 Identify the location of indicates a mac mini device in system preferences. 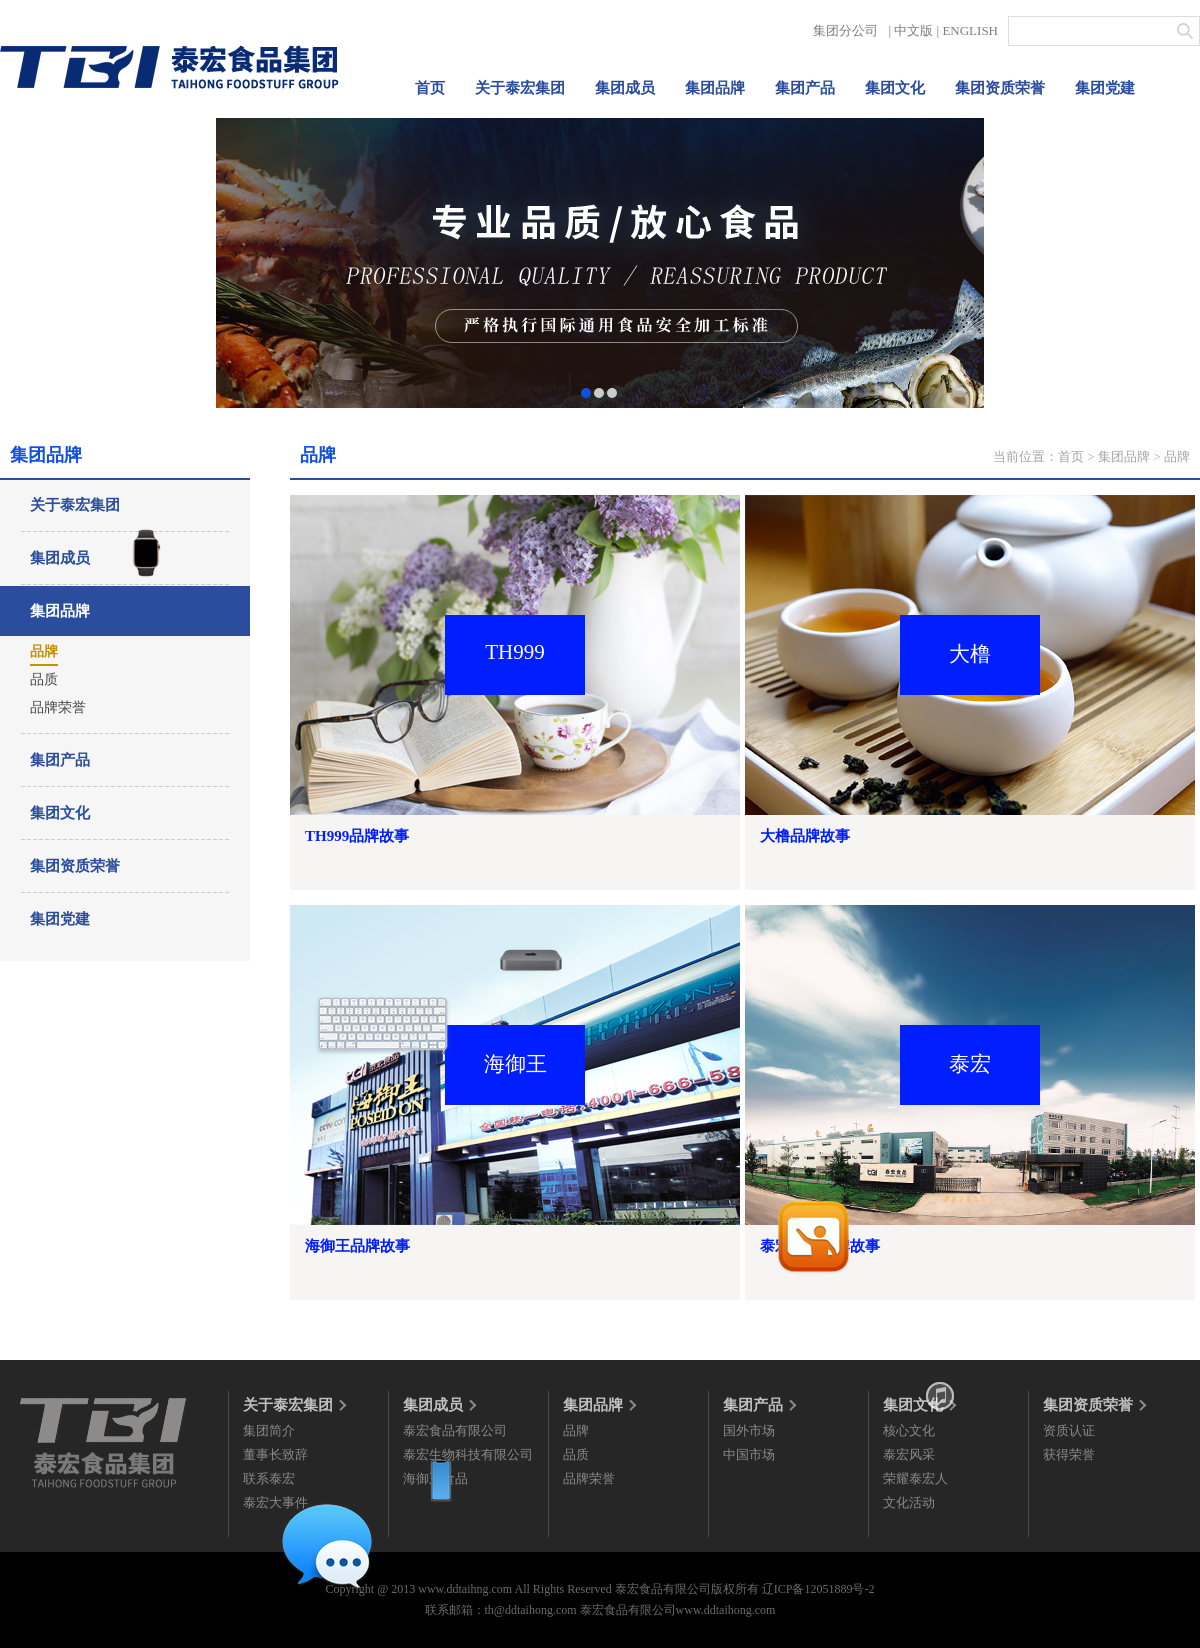
(531, 960).